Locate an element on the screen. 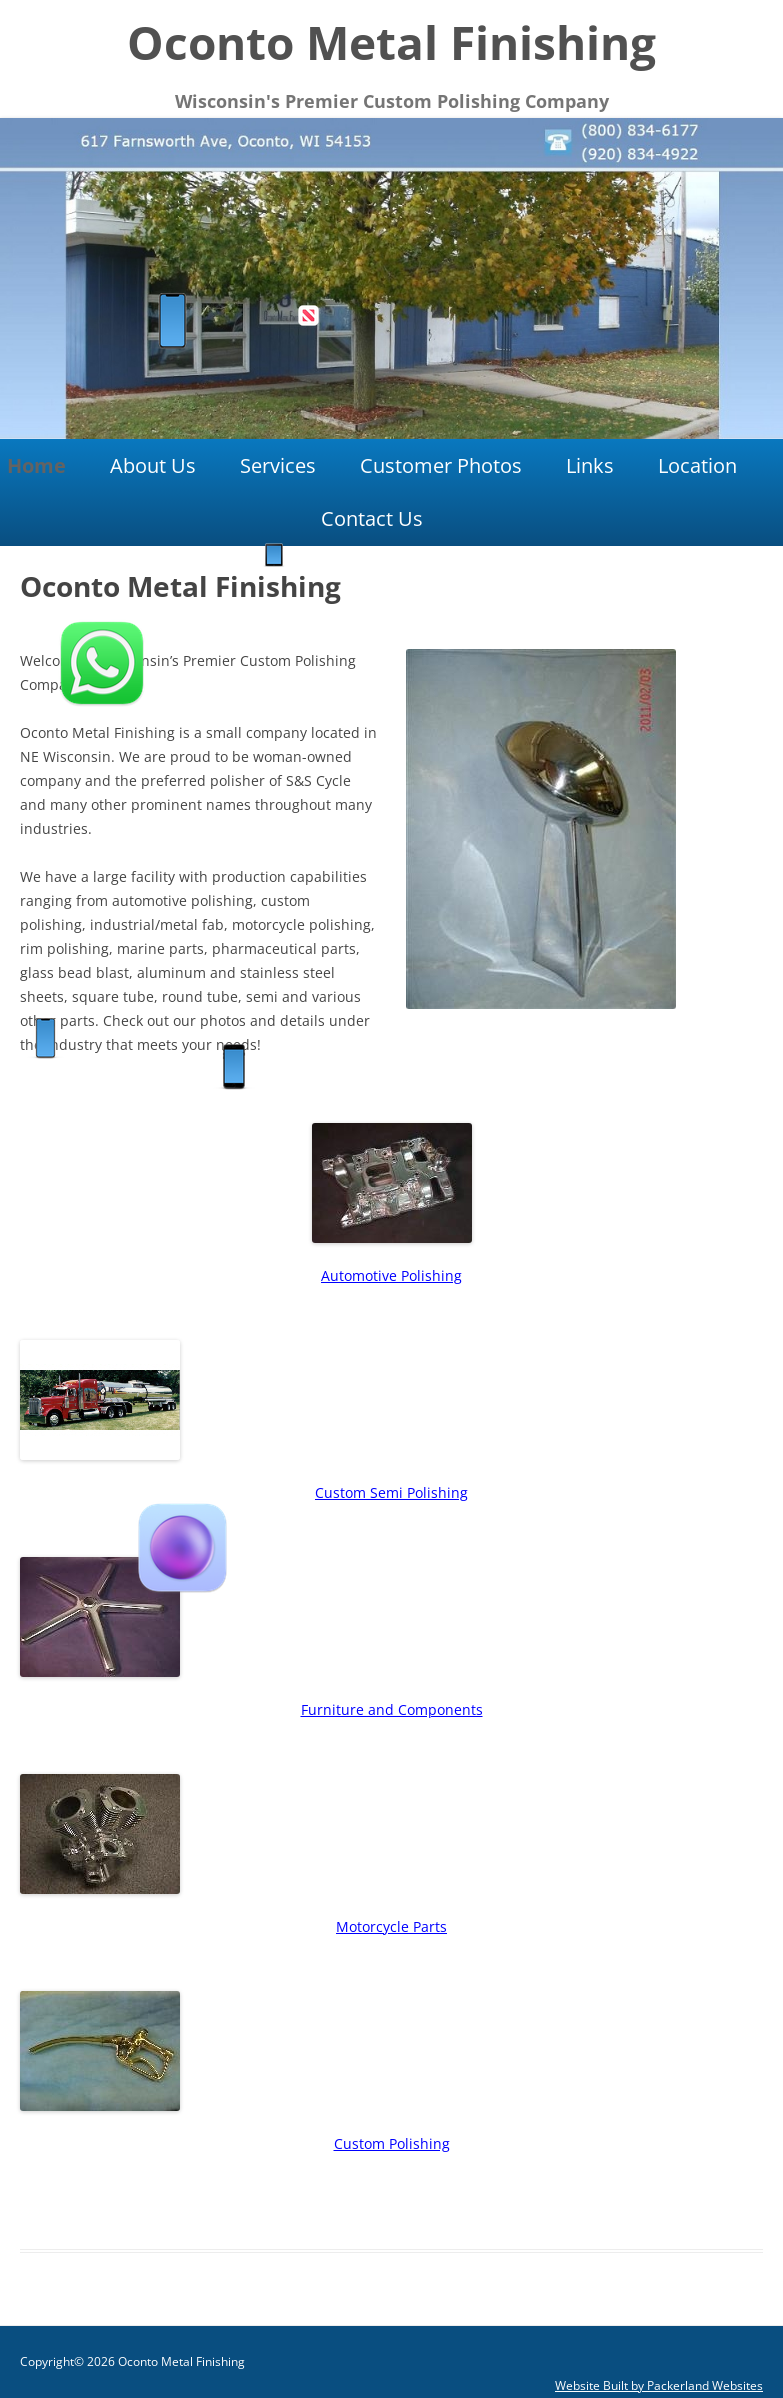  open WhatsApp messaging app is located at coordinates (102, 663).